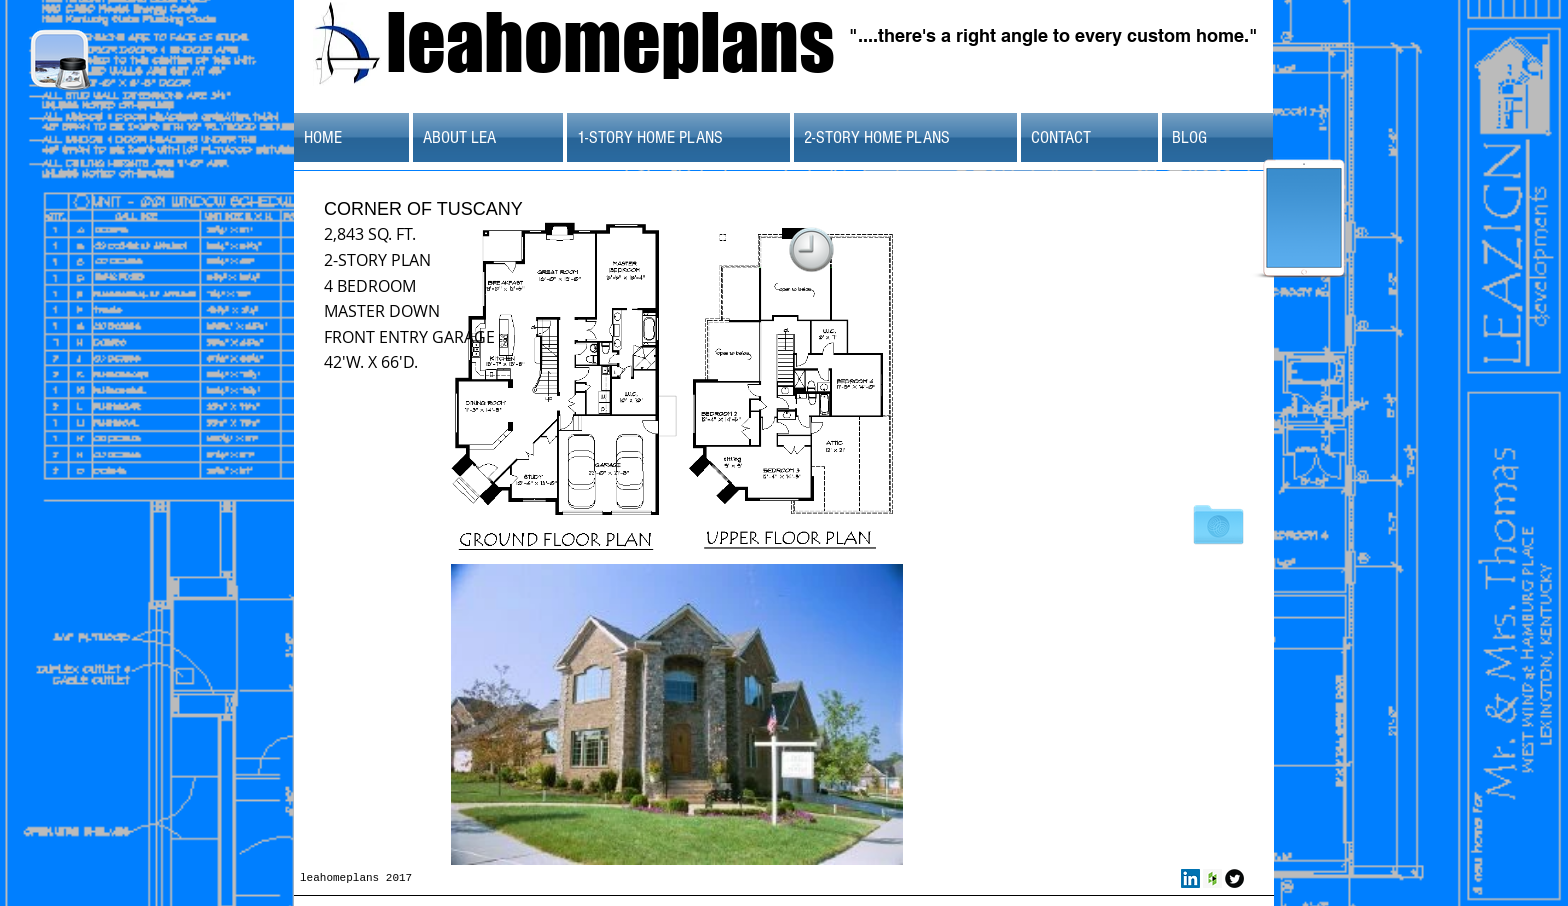 This screenshot has width=1568, height=906. Describe the element at coordinates (811, 249) in the screenshot. I see `view all recently accessed files` at that location.